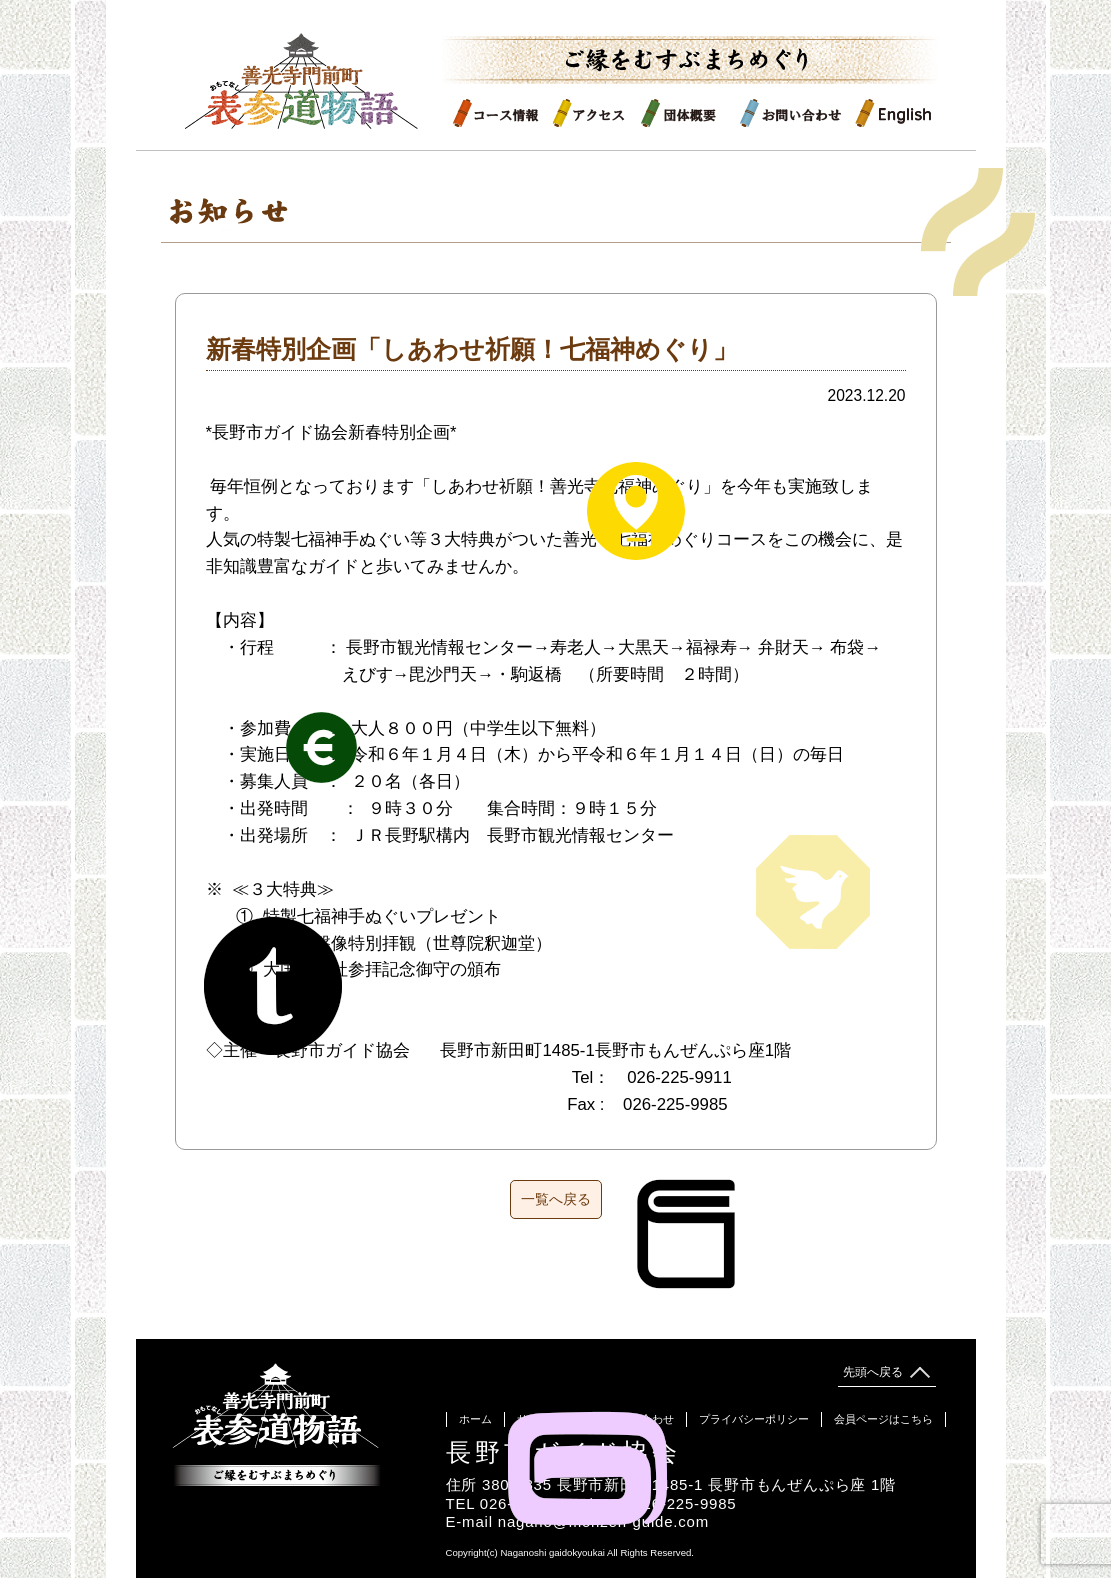 Image resolution: width=1111 pixels, height=1578 pixels. Describe the element at coordinates (636, 511) in the screenshot. I see `maplibre mapping library logo` at that location.